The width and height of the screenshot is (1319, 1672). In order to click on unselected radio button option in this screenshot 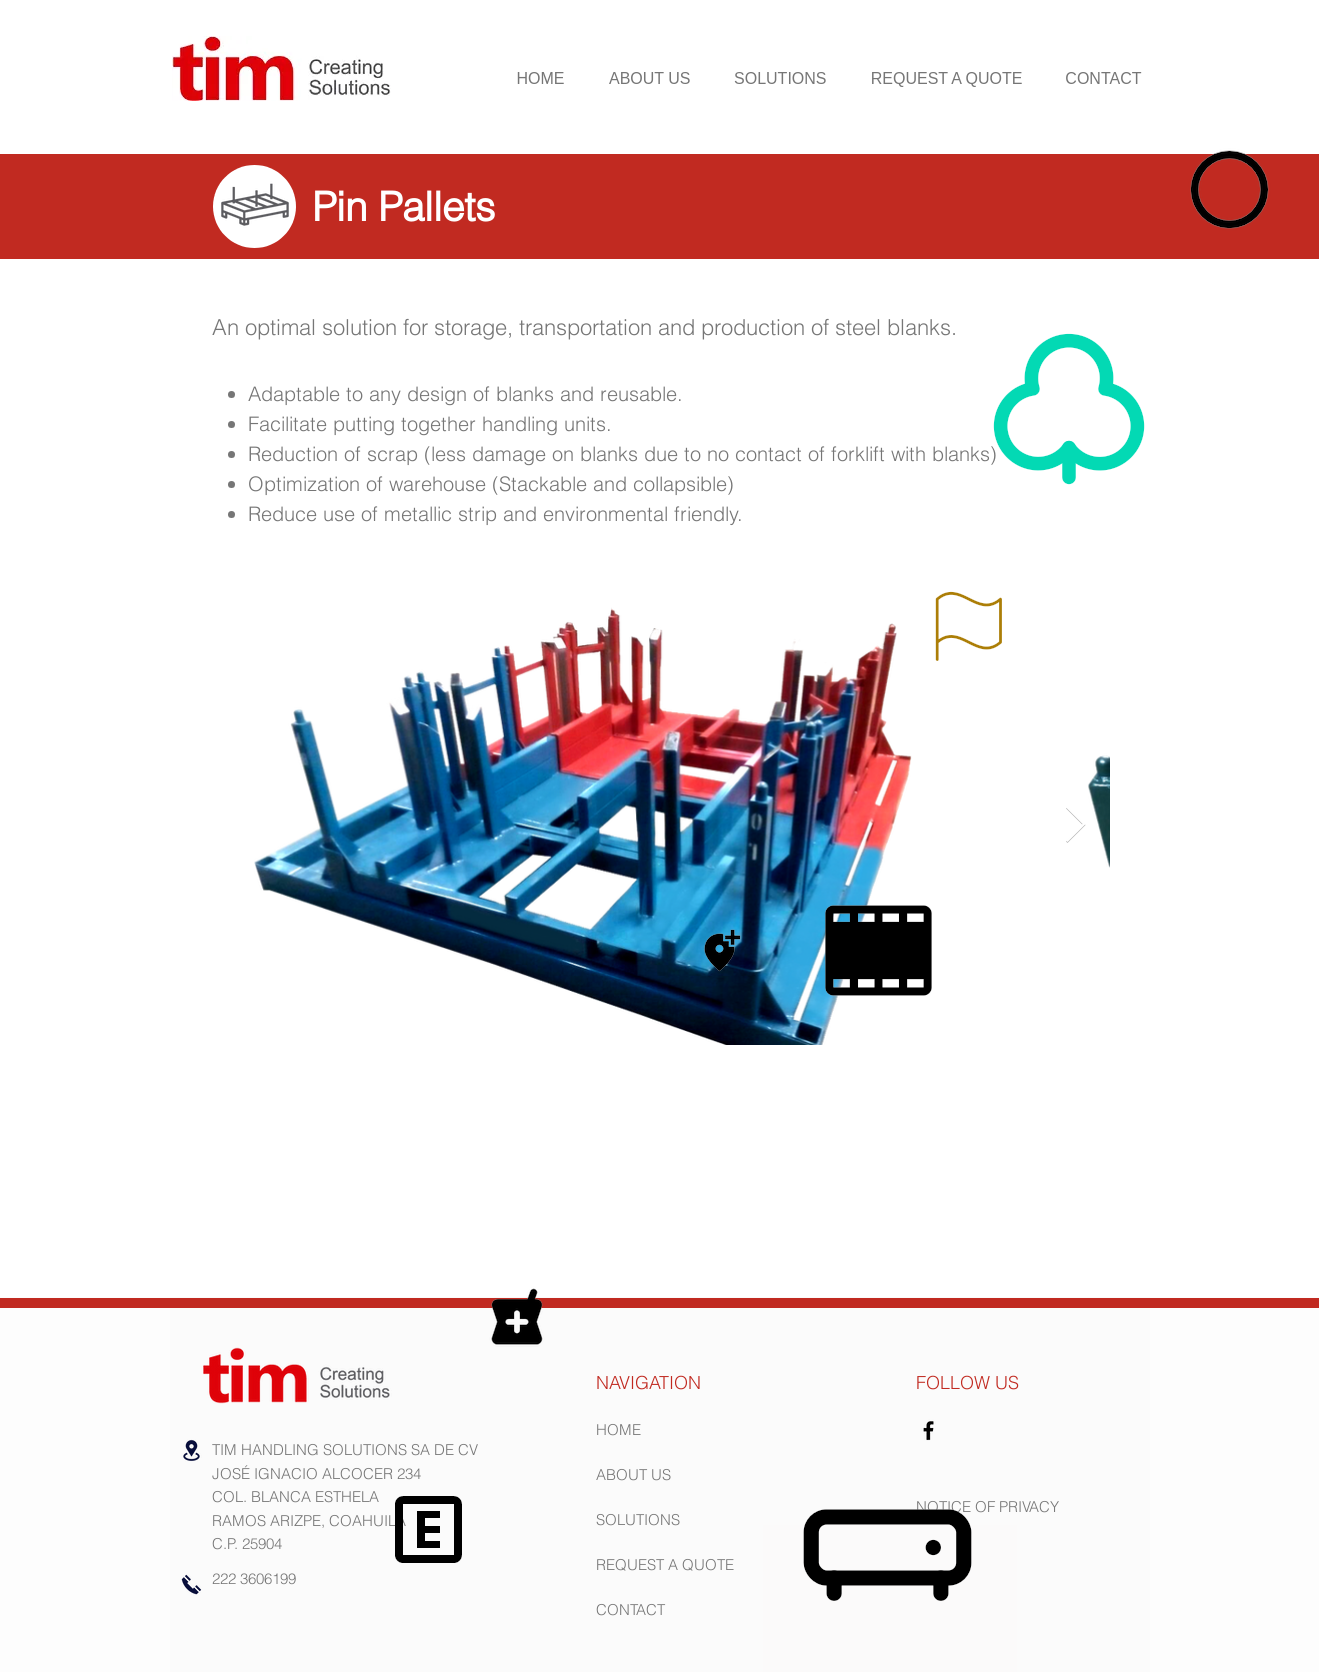, I will do `click(1229, 189)`.